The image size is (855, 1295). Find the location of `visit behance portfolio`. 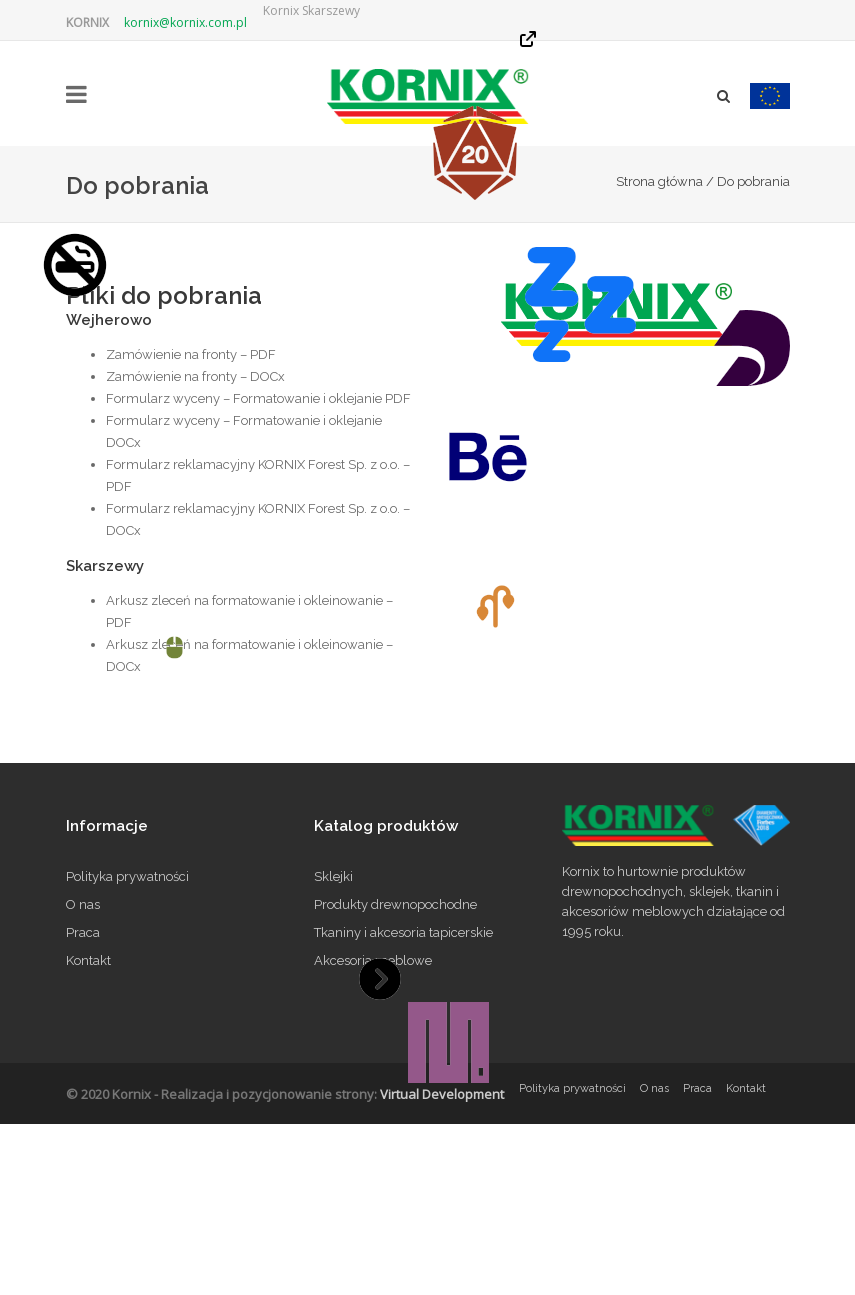

visit behance portfolio is located at coordinates (488, 457).